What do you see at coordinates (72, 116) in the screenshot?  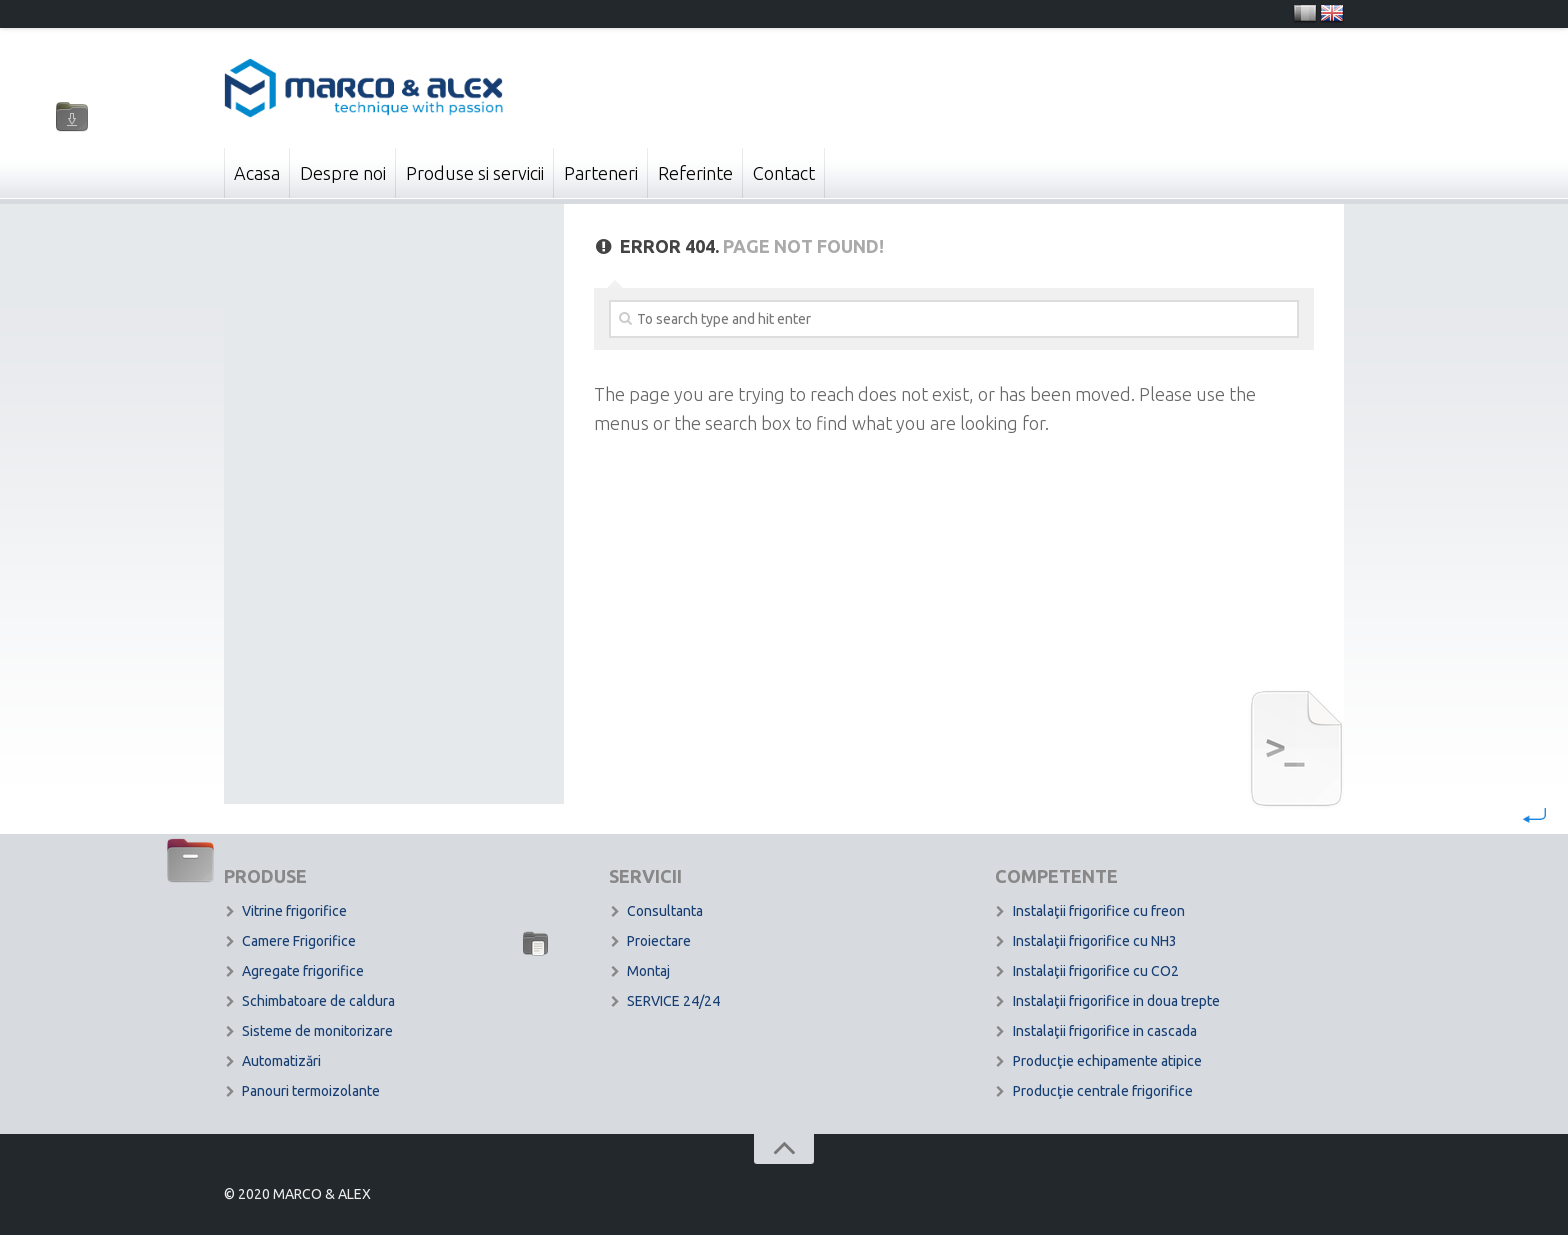 I see `open downloads folder` at bounding box center [72, 116].